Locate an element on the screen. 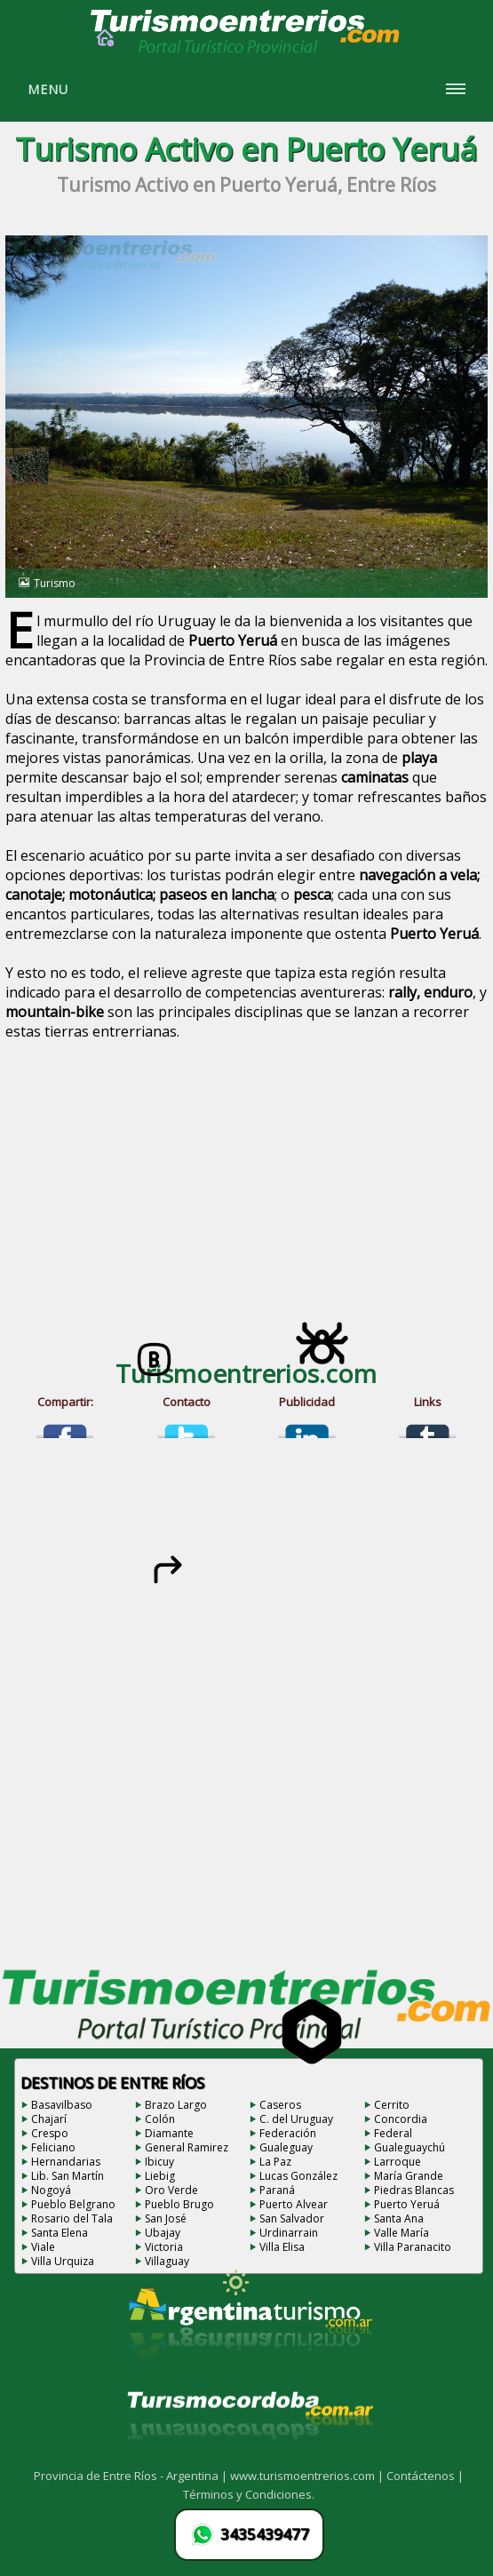 The image size is (493, 2576). cancel home or residence selection is located at coordinates (105, 37).